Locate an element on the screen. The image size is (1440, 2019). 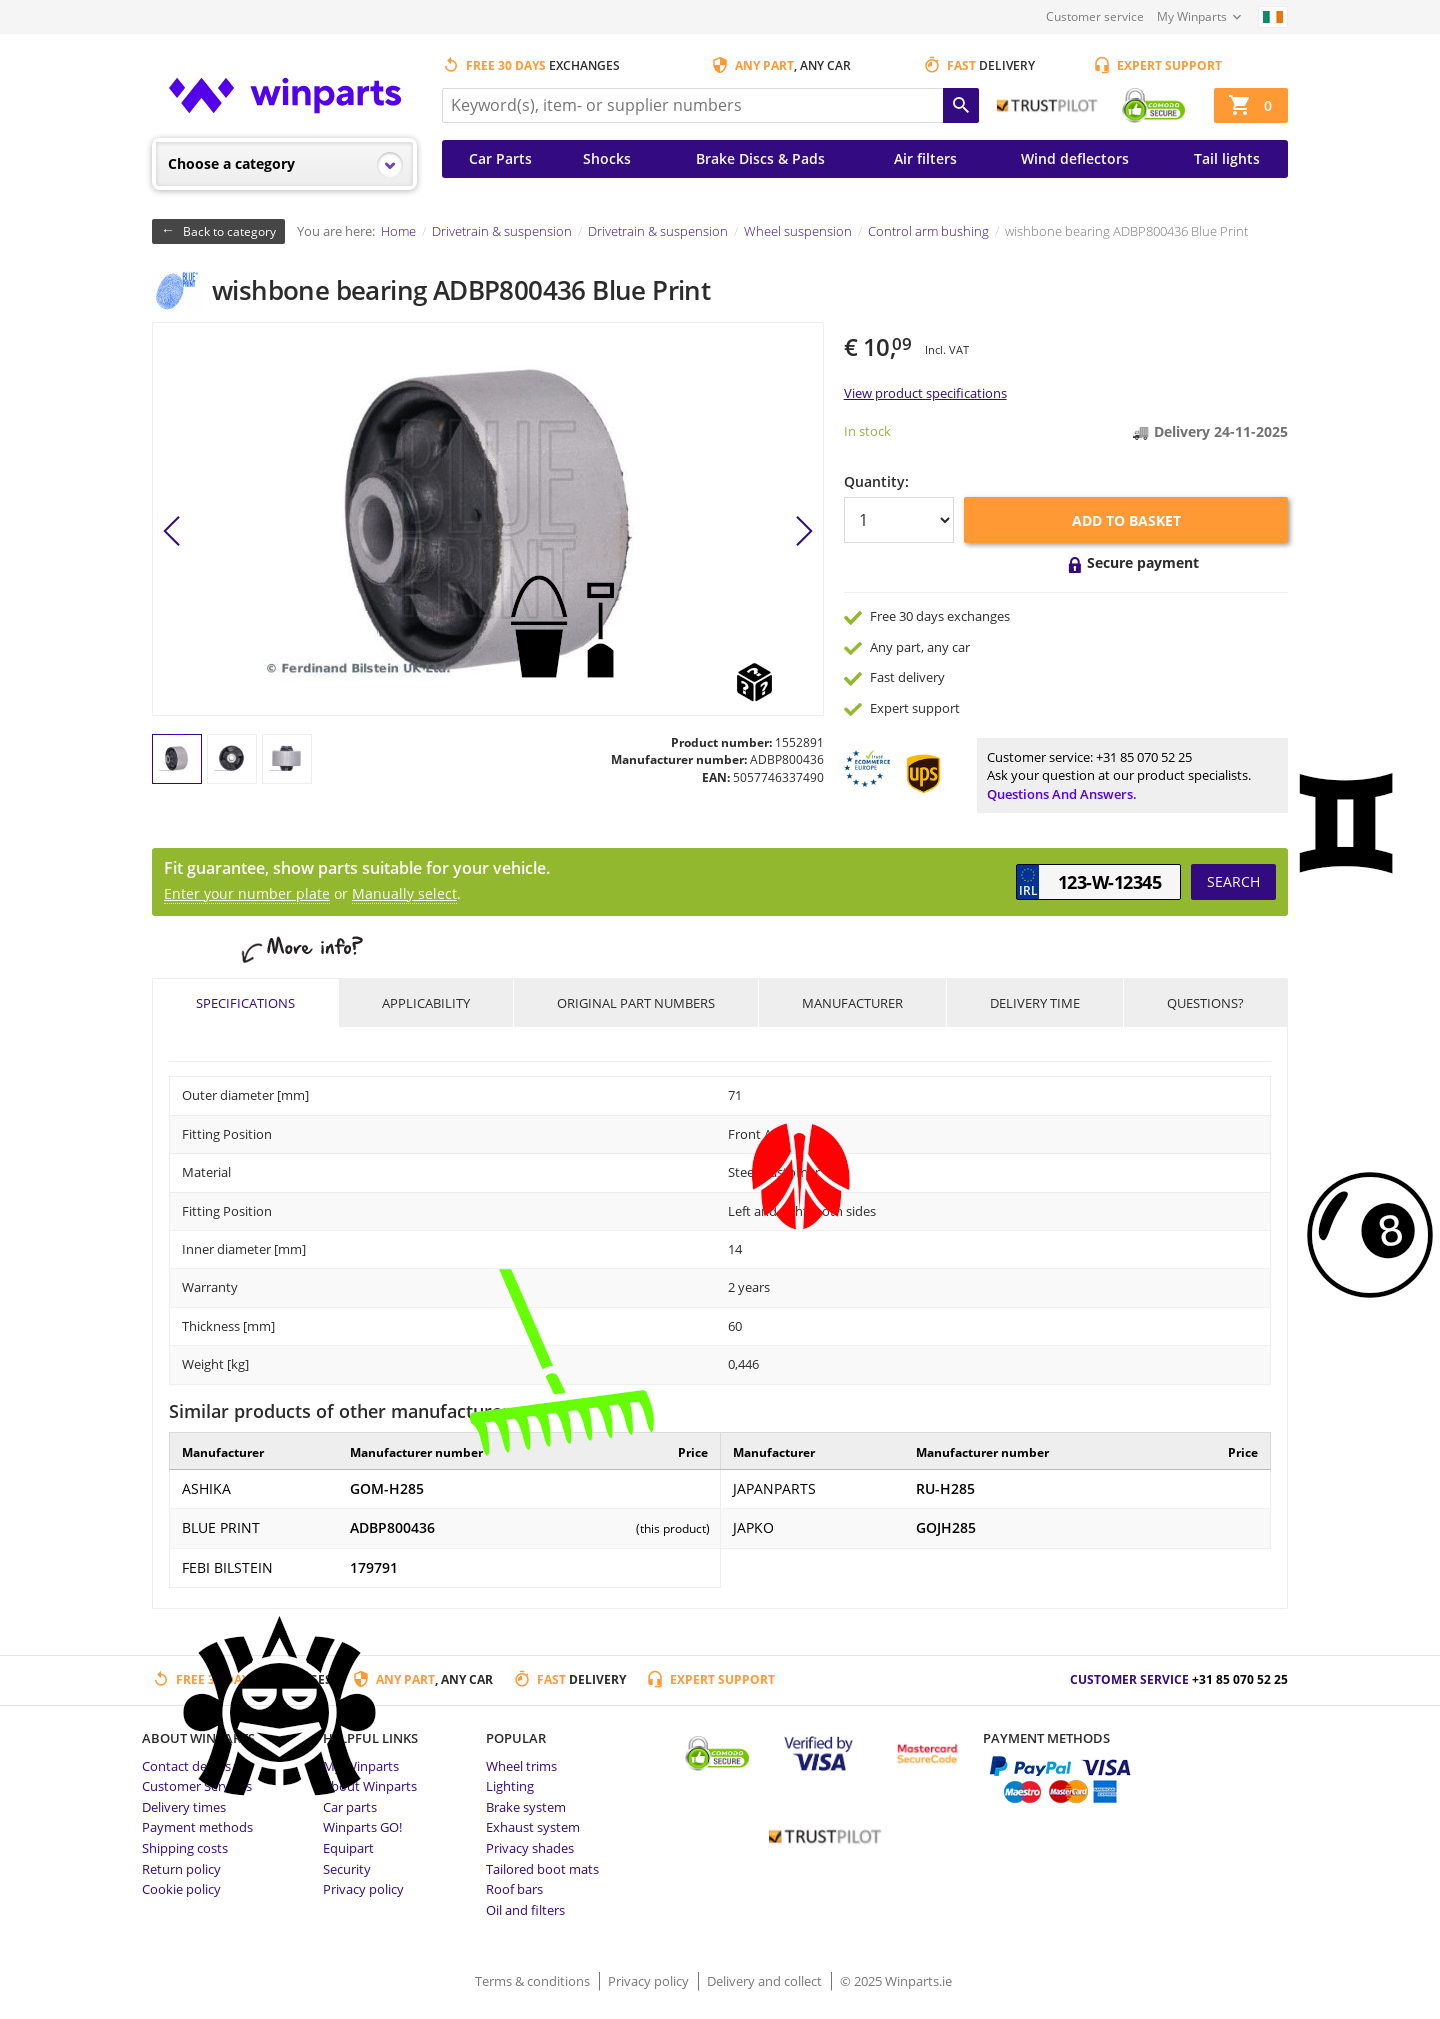
play billiards or pool game is located at coordinates (1370, 1235).